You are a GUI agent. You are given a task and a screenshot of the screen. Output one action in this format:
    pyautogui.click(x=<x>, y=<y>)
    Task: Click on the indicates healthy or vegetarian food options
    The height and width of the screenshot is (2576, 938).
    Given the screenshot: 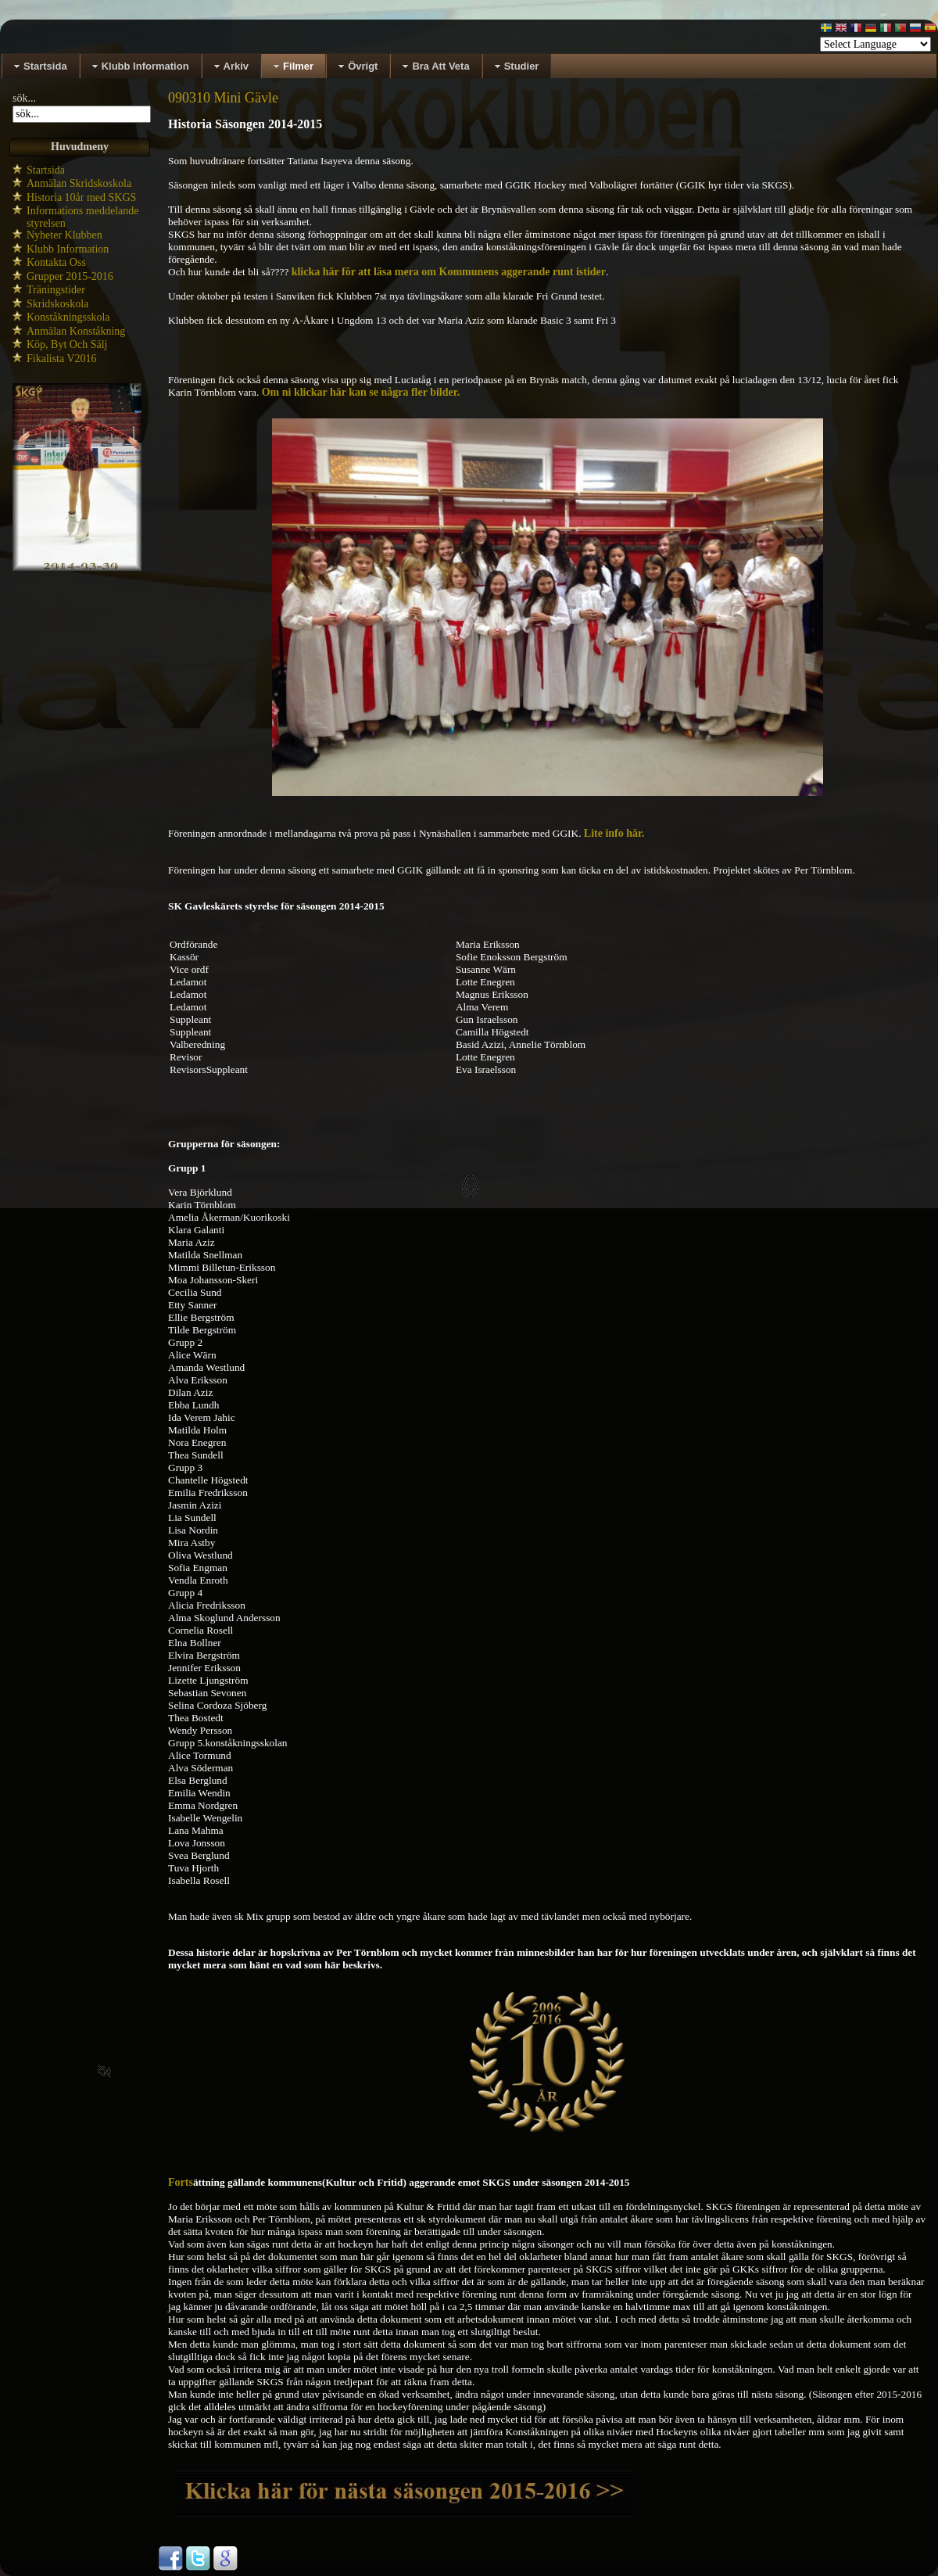 What is the action you would take?
    pyautogui.click(x=471, y=1186)
    